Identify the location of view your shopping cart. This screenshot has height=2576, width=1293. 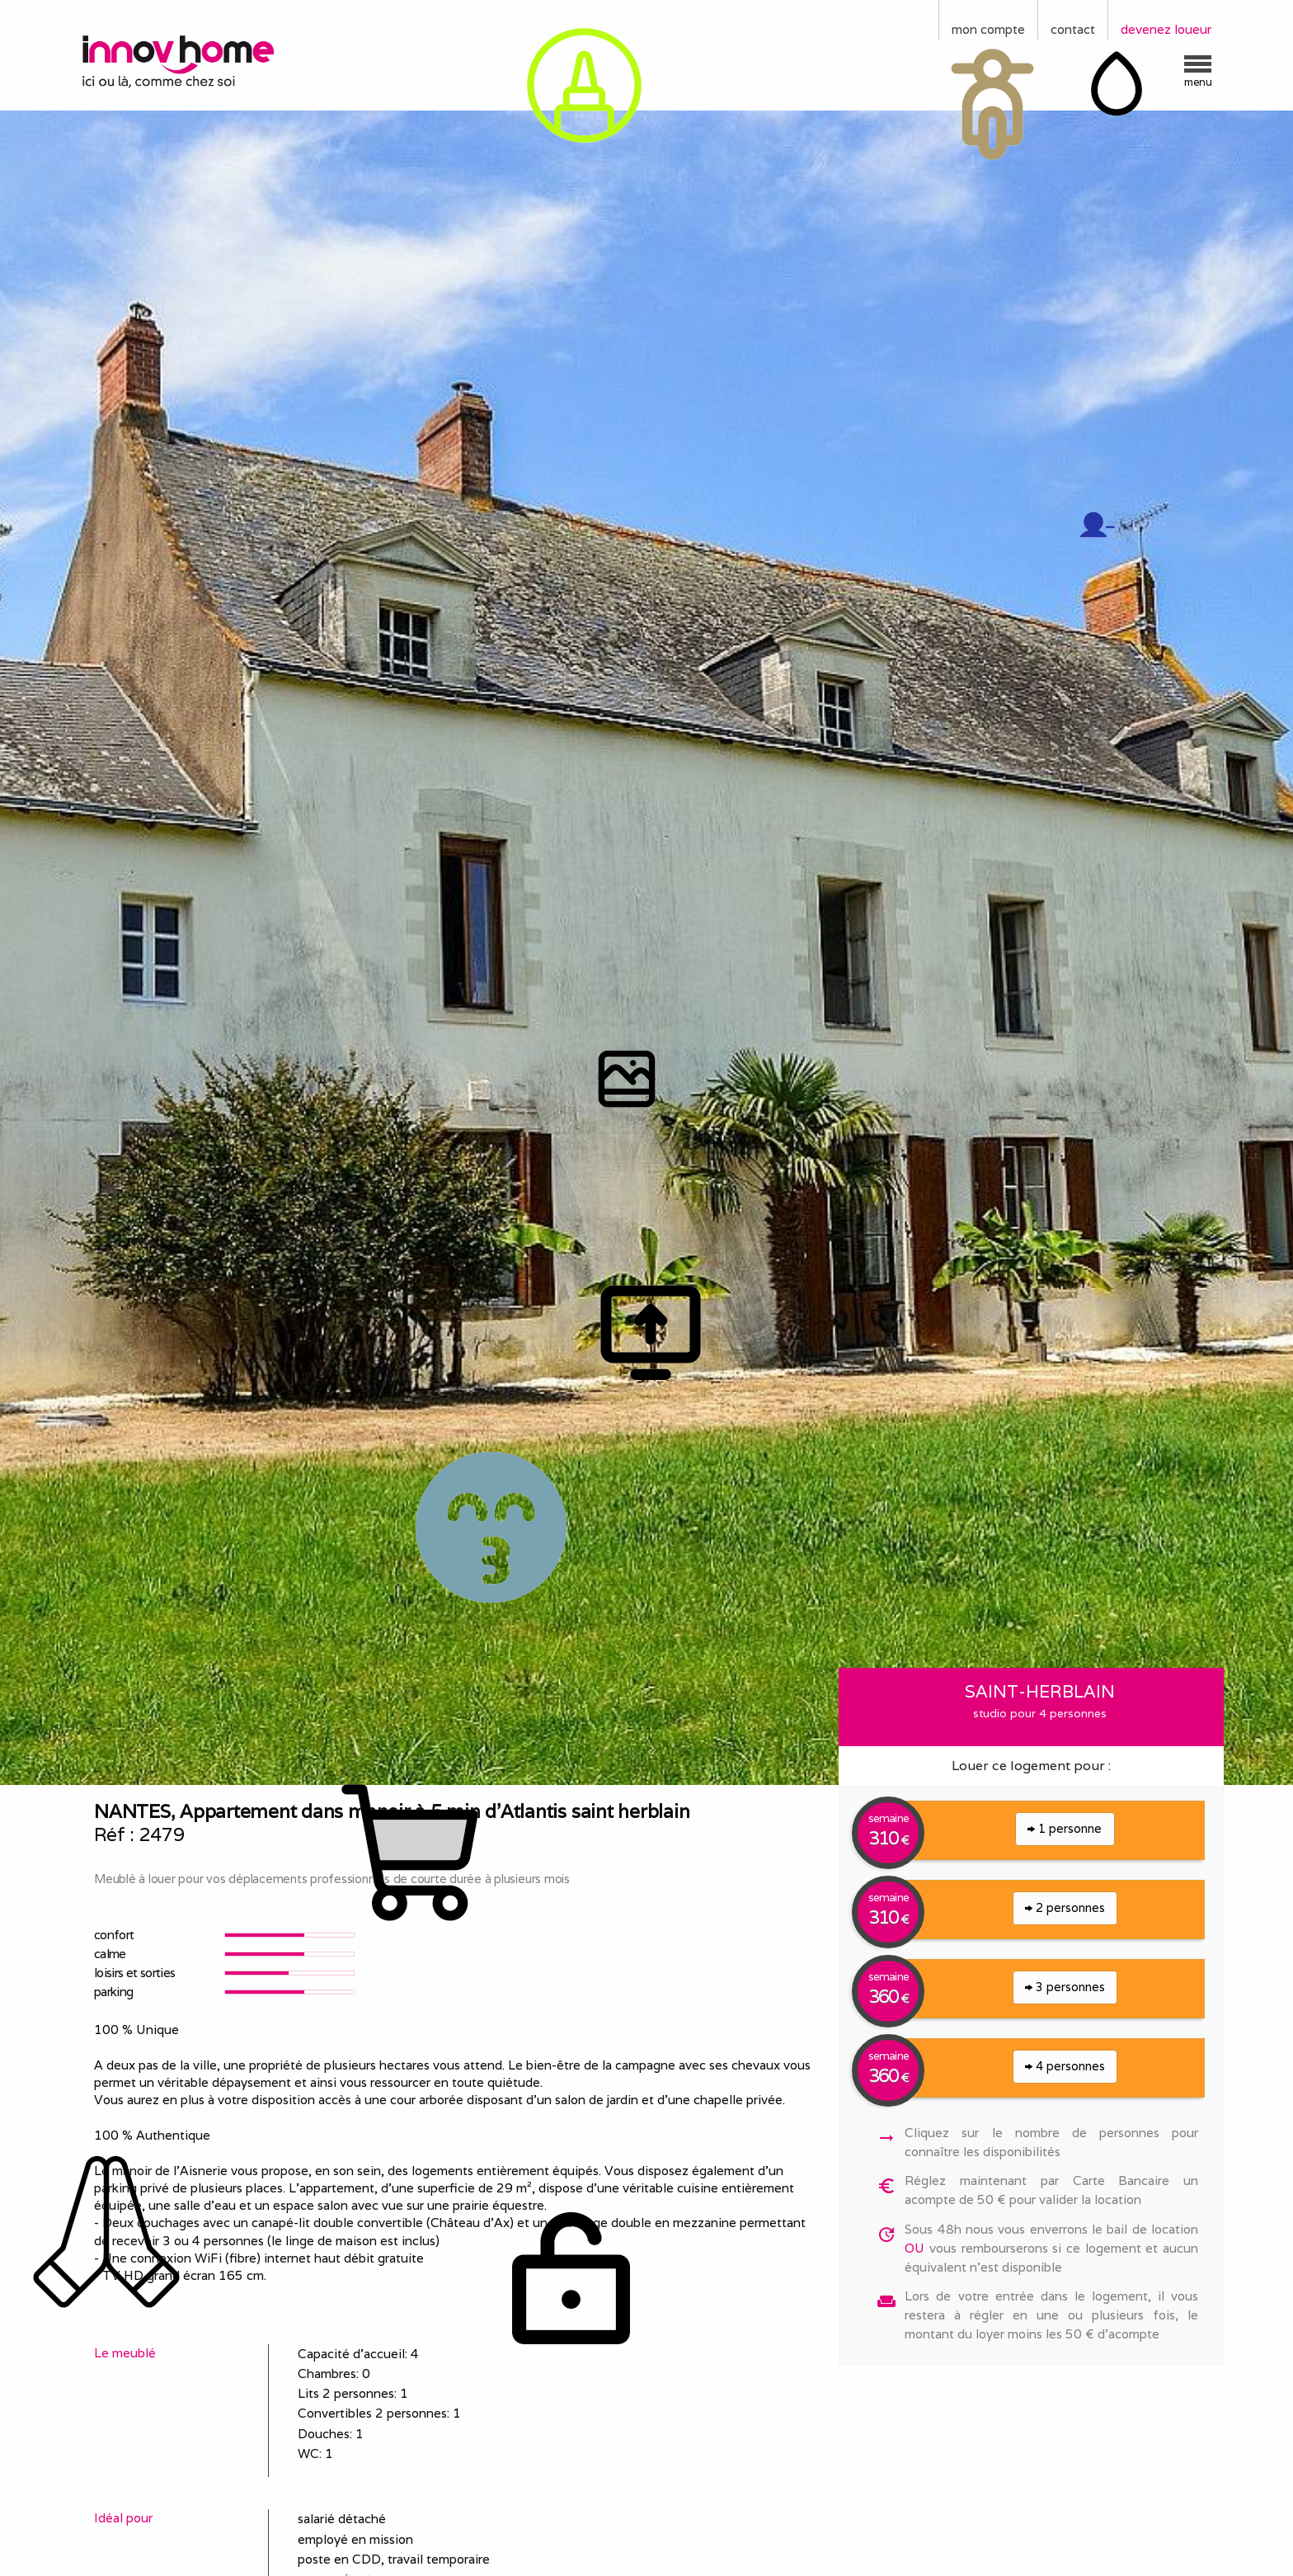
(412, 1855).